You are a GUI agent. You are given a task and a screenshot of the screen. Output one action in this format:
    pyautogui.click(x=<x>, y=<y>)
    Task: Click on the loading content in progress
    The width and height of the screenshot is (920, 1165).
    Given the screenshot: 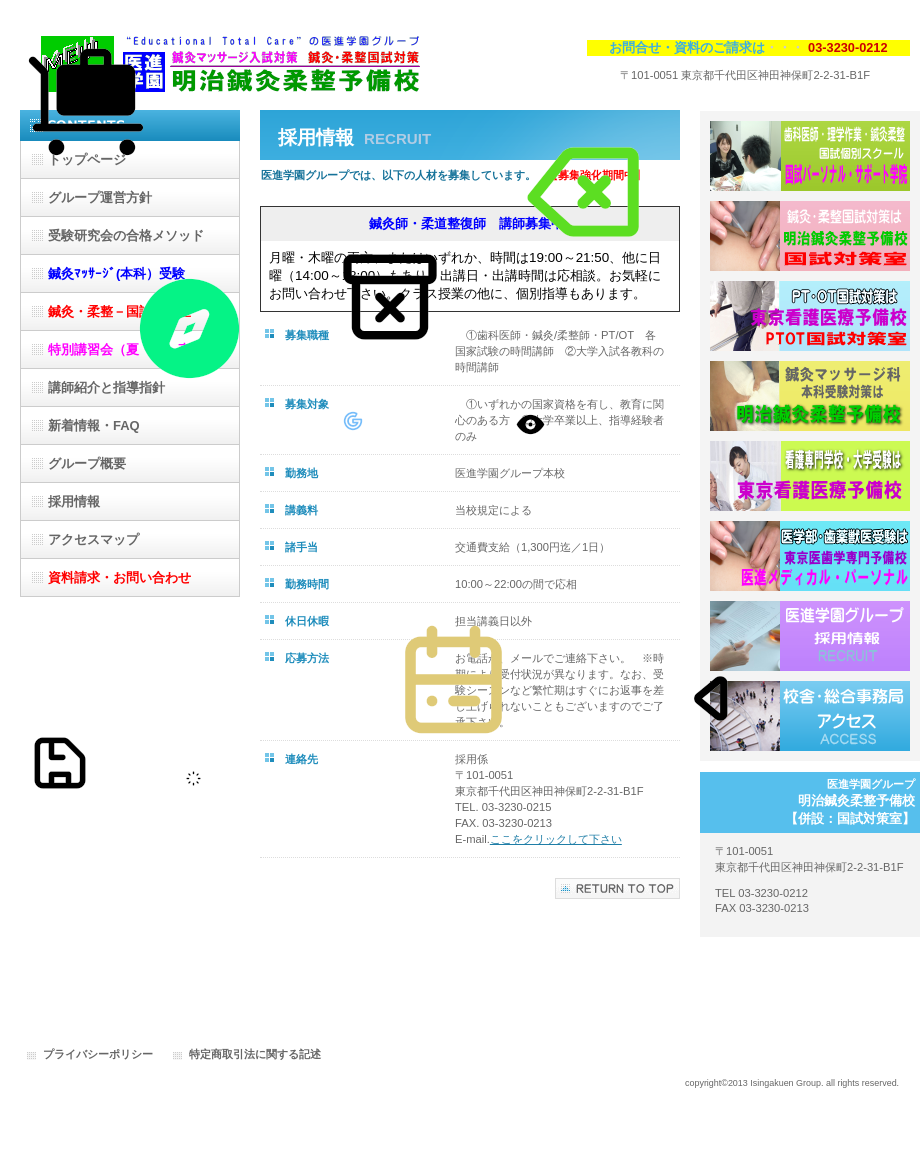 What is the action you would take?
    pyautogui.click(x=193, y=778)
    